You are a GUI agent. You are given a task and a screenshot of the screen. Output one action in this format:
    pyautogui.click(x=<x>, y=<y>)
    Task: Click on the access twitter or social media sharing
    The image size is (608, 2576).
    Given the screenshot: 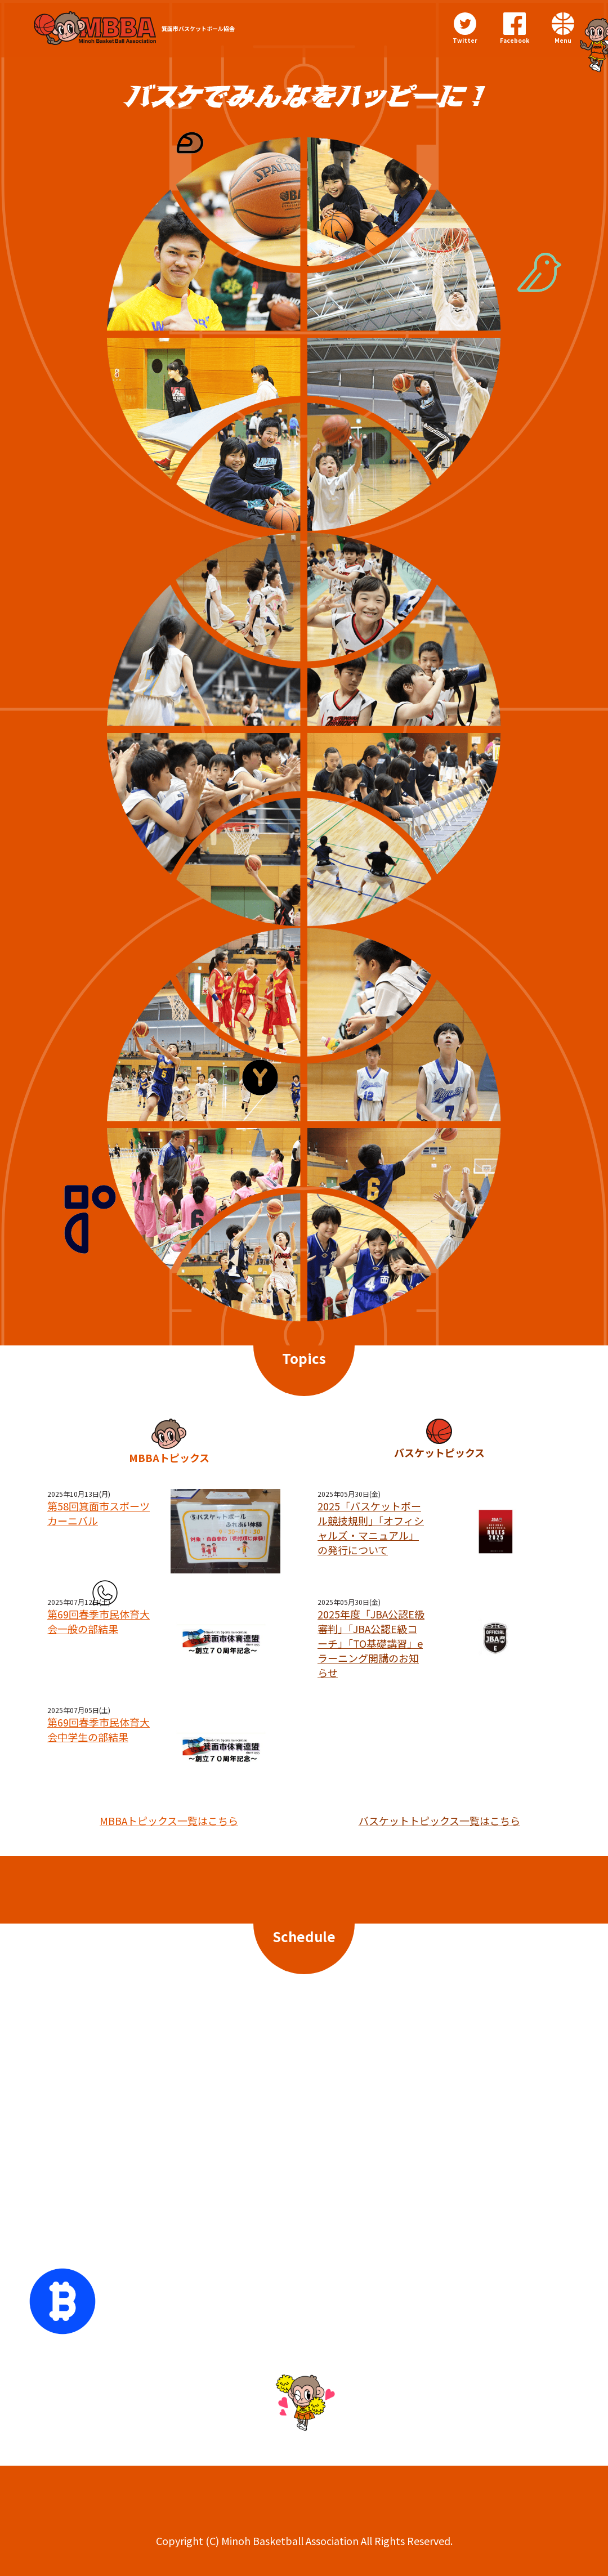 What is the action you would take?
    pyautogui.click(x=540, y=274)
    